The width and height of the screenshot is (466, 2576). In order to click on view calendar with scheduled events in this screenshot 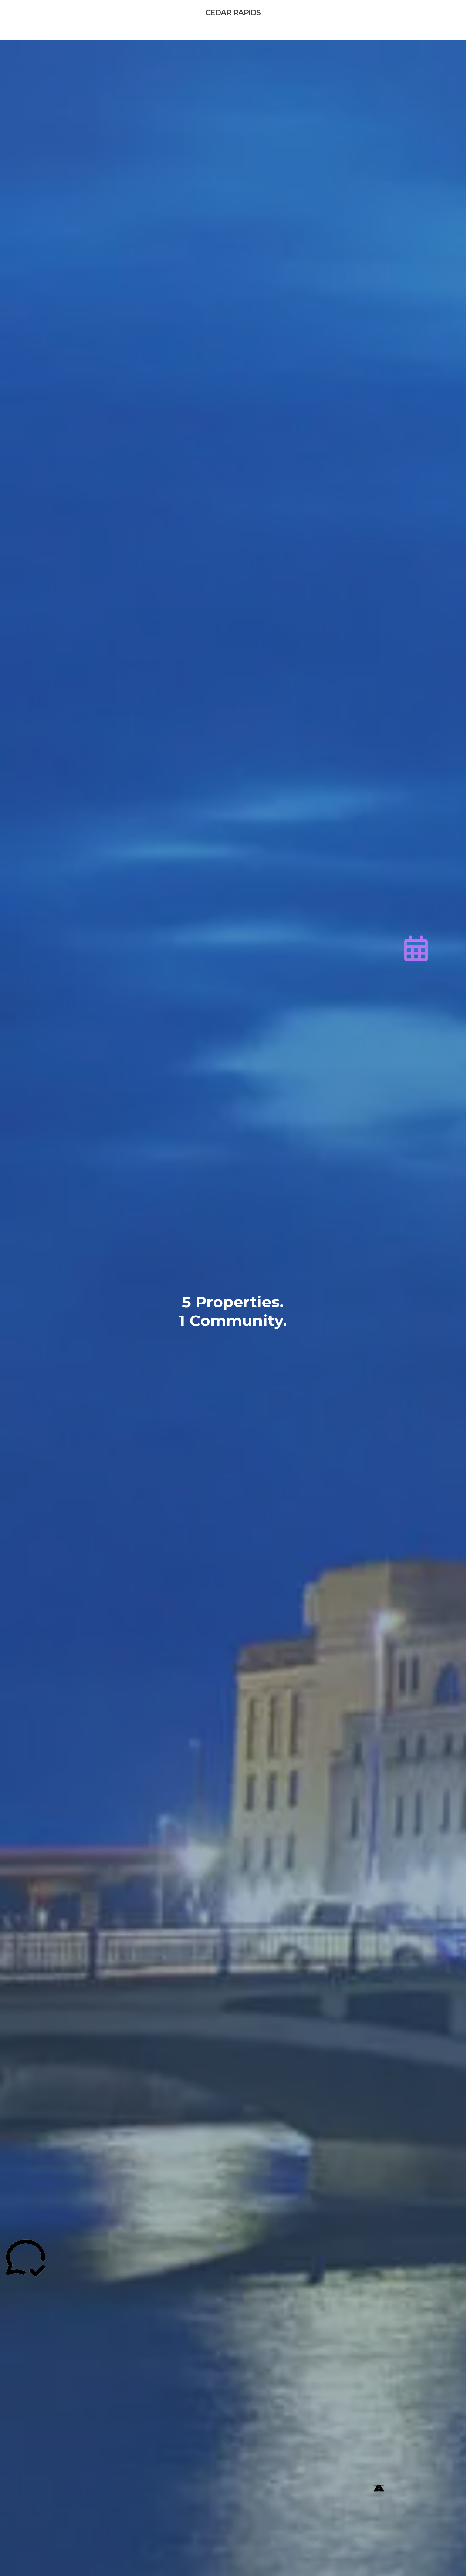, I will do `click(416, 949)`.